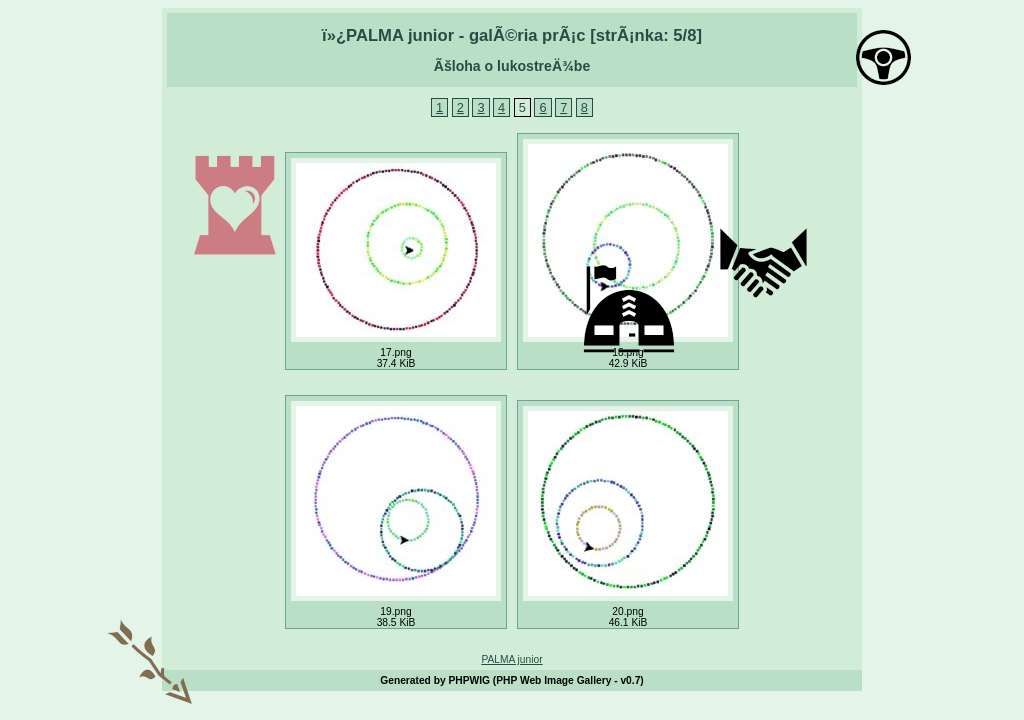 Image resolution: width=1024 pixels, height=720 pixels. Describe the element at coordinates (883, 57) in the screenshot. I see `access driving or vehicle controls` at that location.